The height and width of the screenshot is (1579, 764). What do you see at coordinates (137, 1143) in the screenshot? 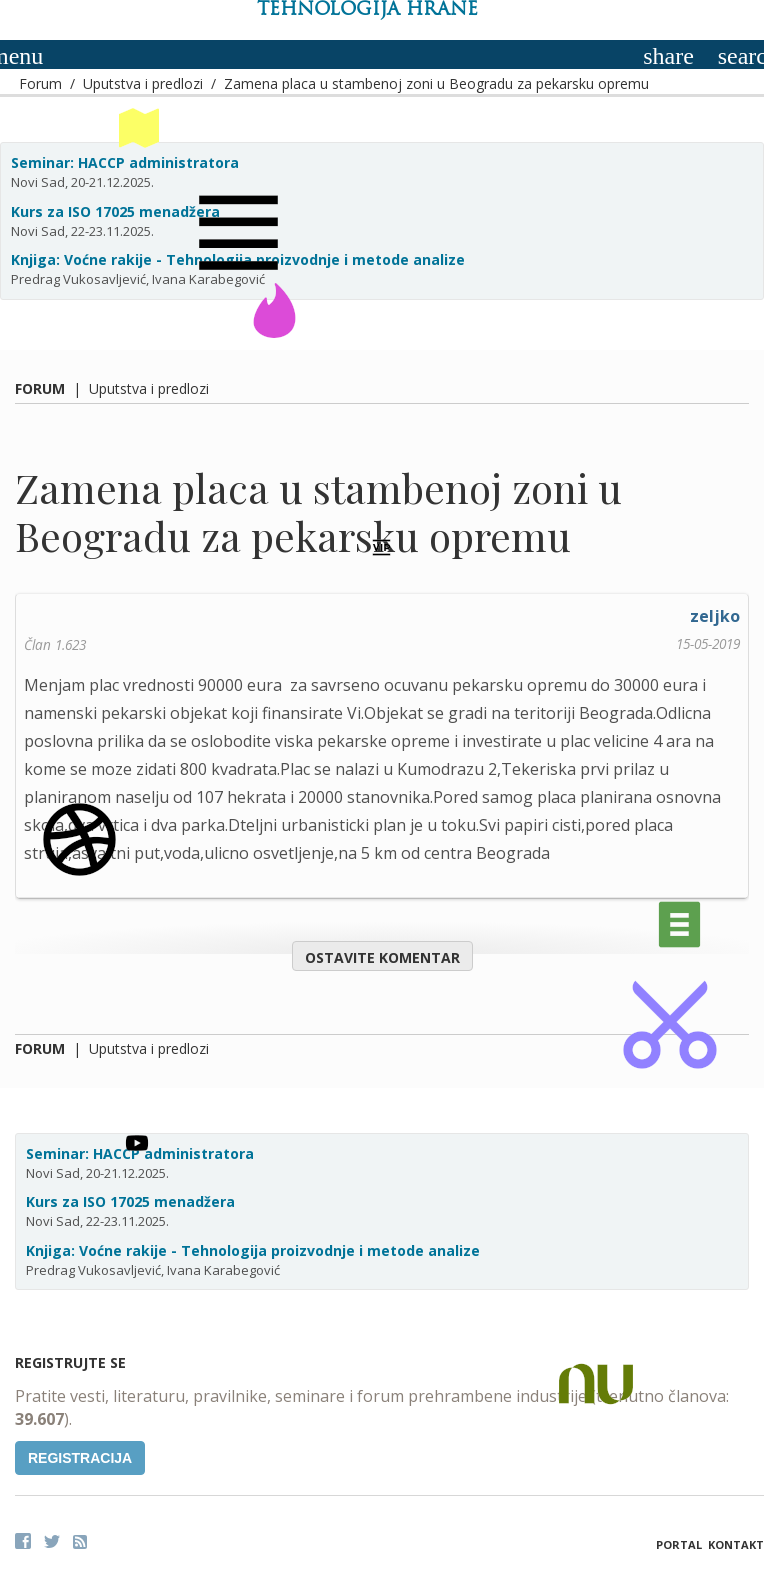
I see `open YouTube app` at bounding box center [137, 1143].